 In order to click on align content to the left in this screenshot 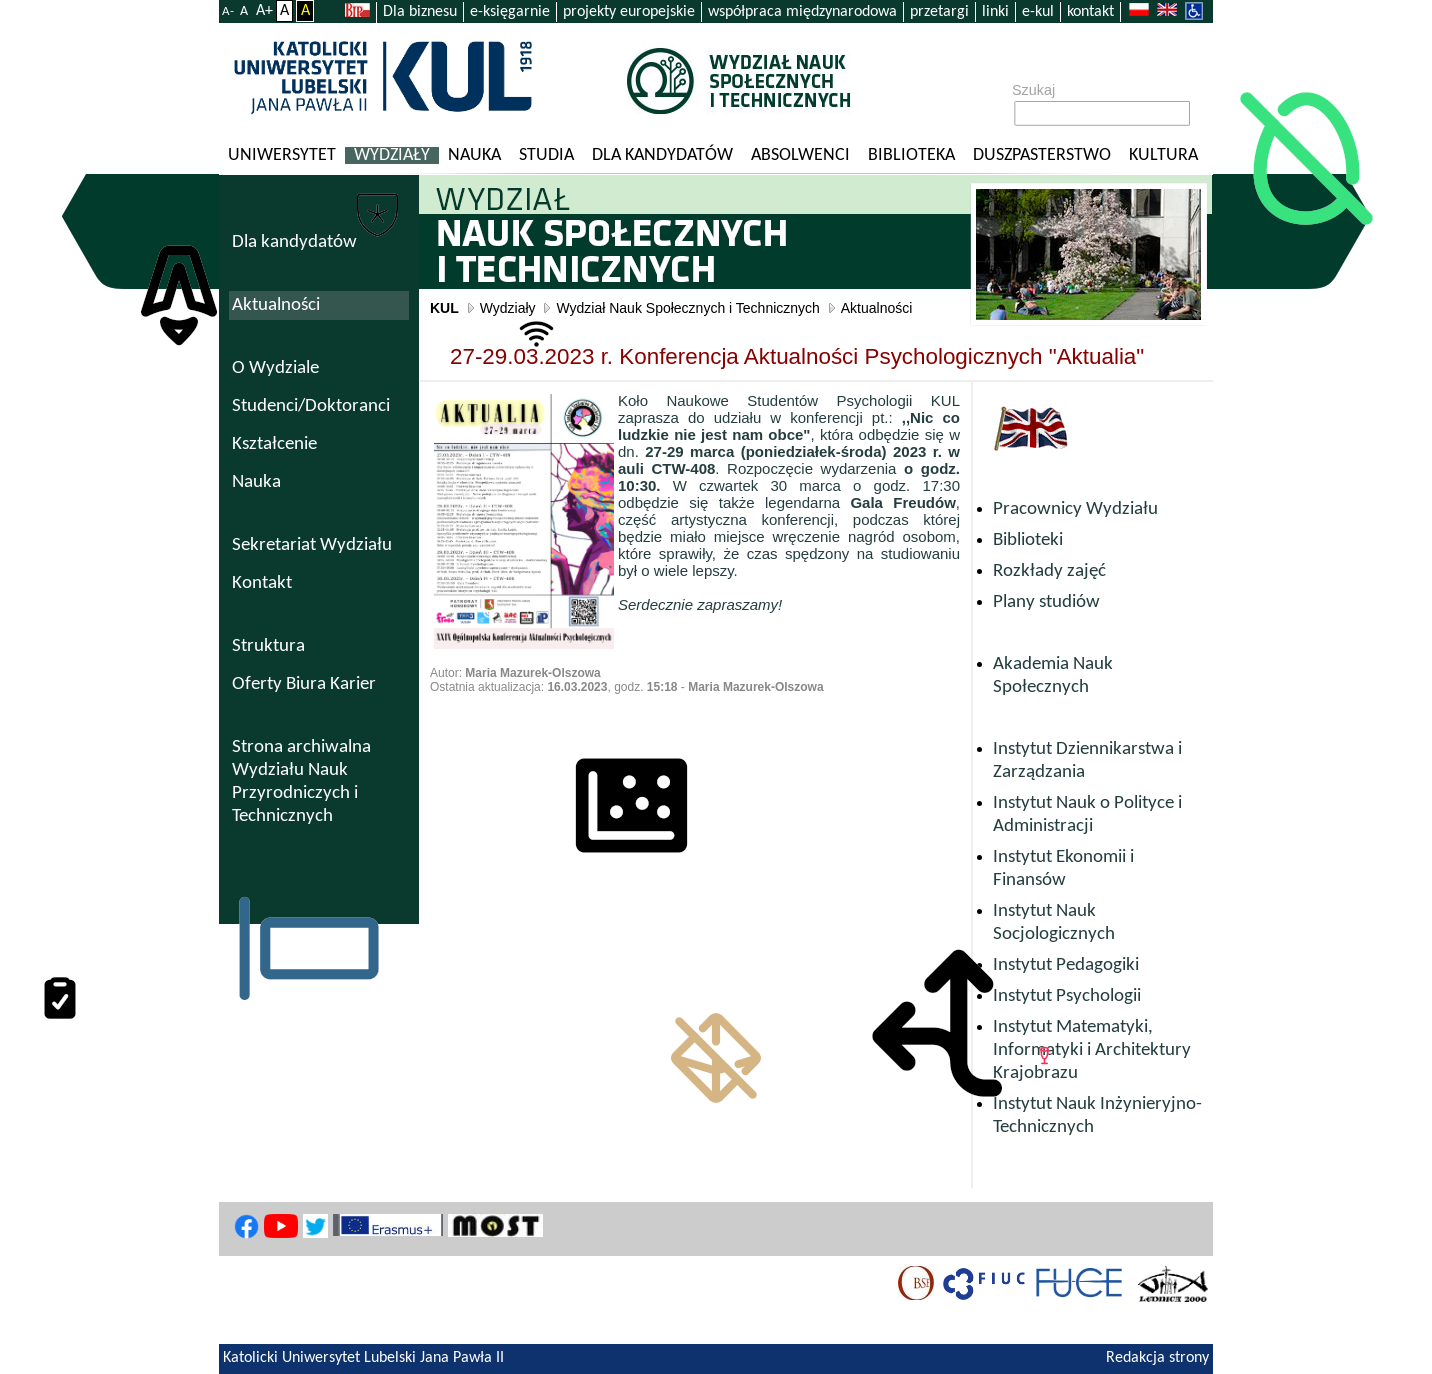, I will do `click(306, 948)`.